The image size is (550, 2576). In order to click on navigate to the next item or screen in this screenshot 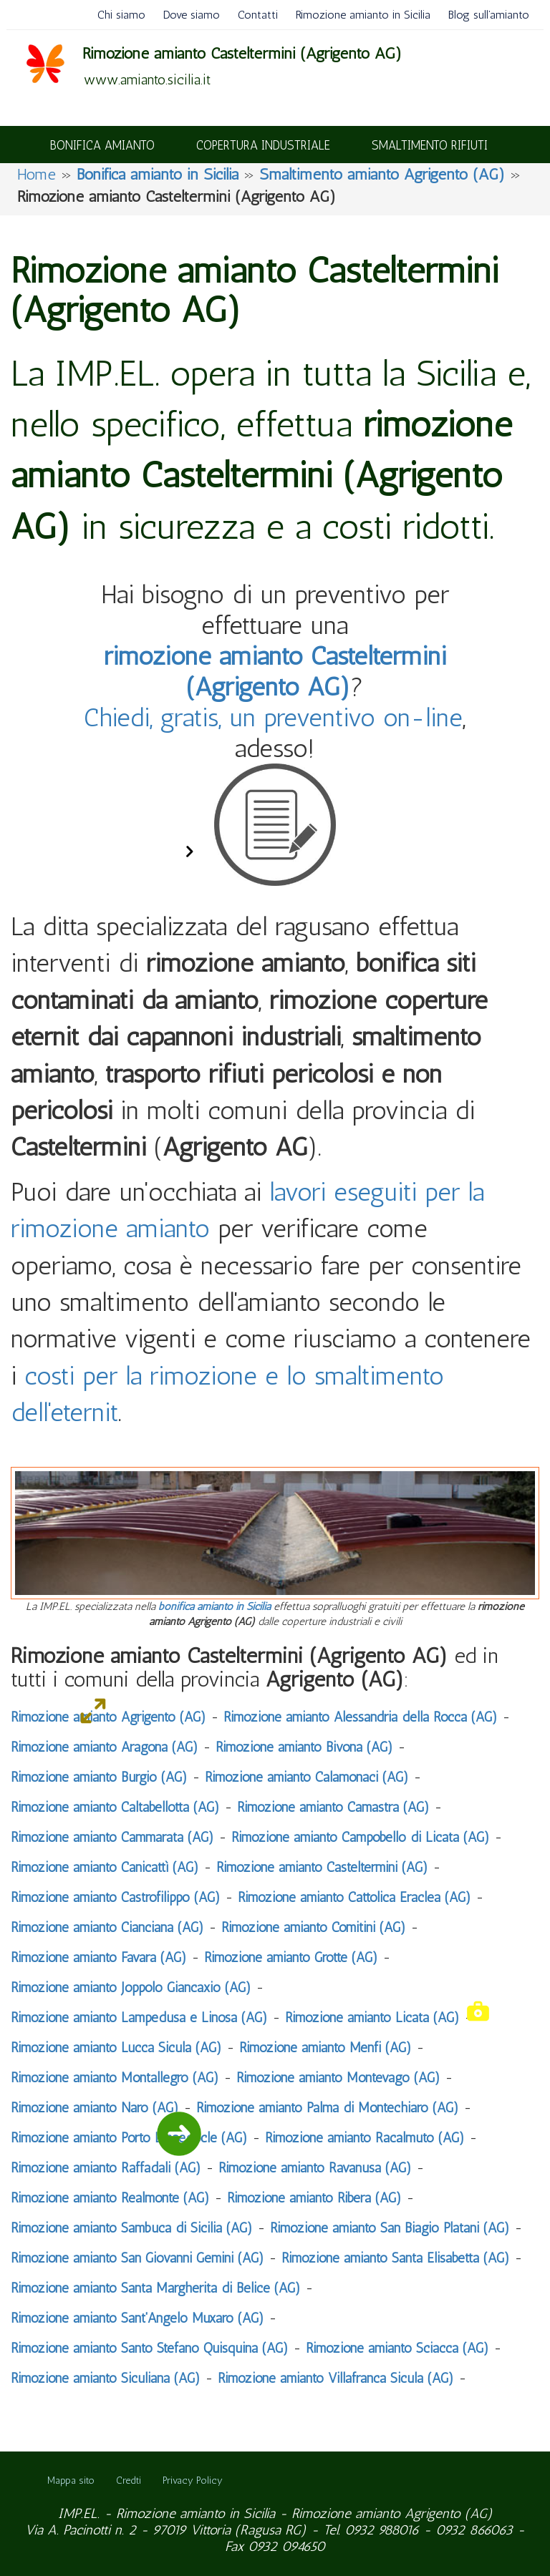, I will do `click(189, 852)`.